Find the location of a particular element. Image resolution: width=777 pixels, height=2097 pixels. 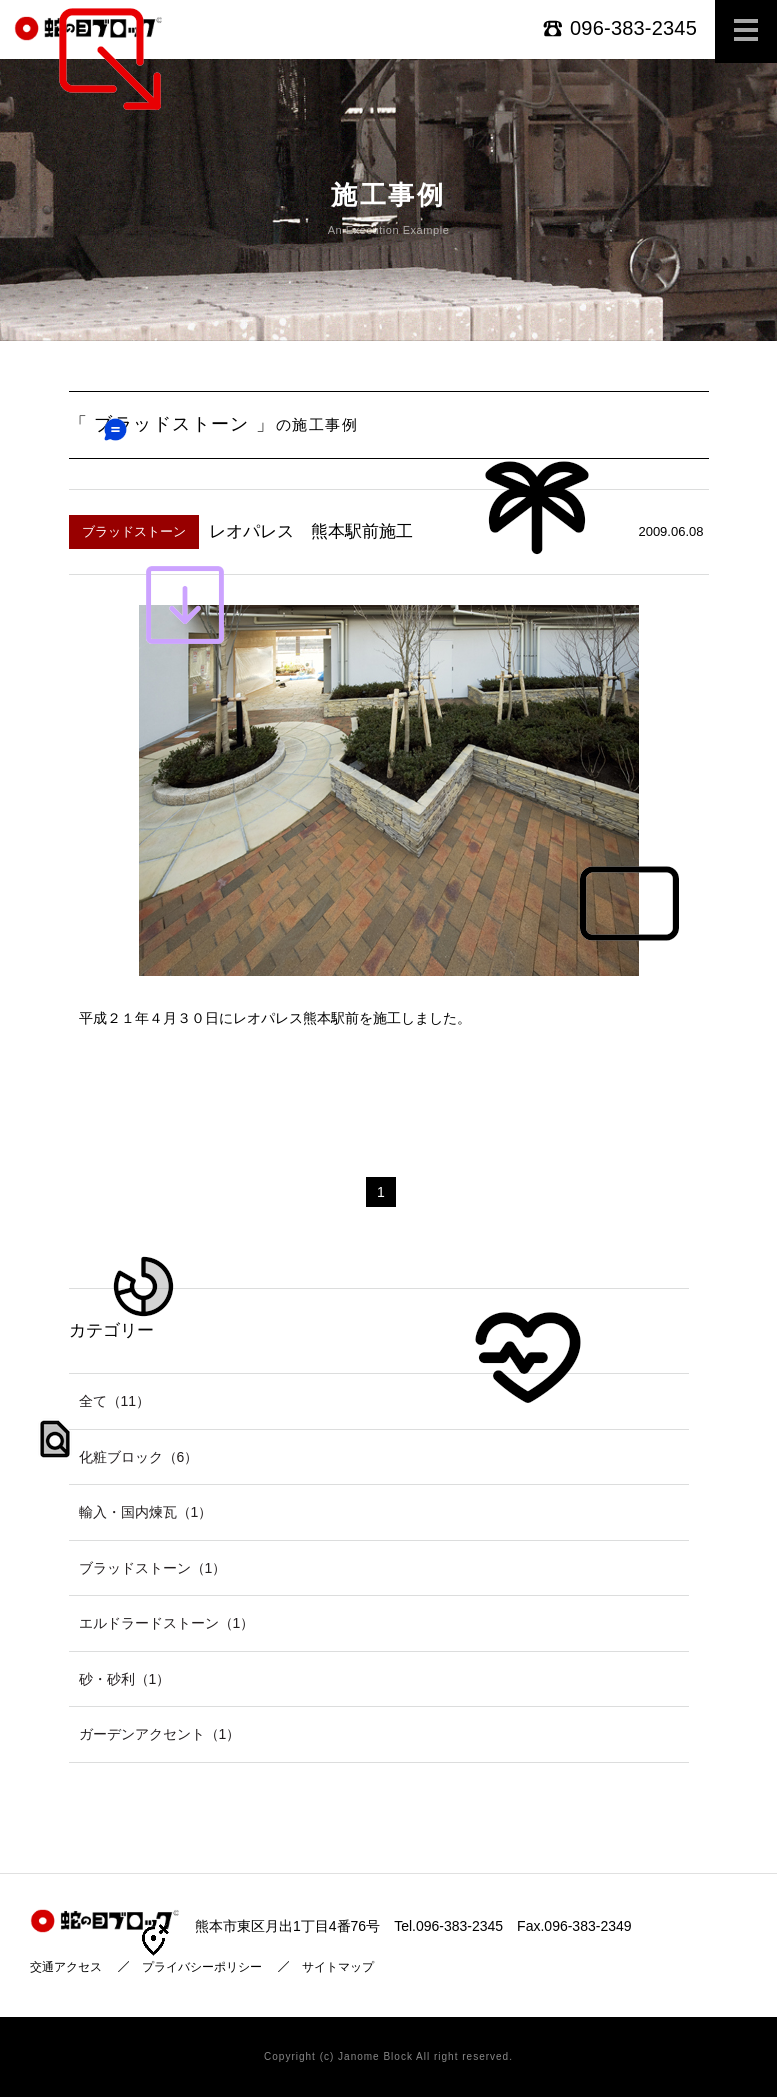

open chat or messaging is located at coordinates (115, 429).